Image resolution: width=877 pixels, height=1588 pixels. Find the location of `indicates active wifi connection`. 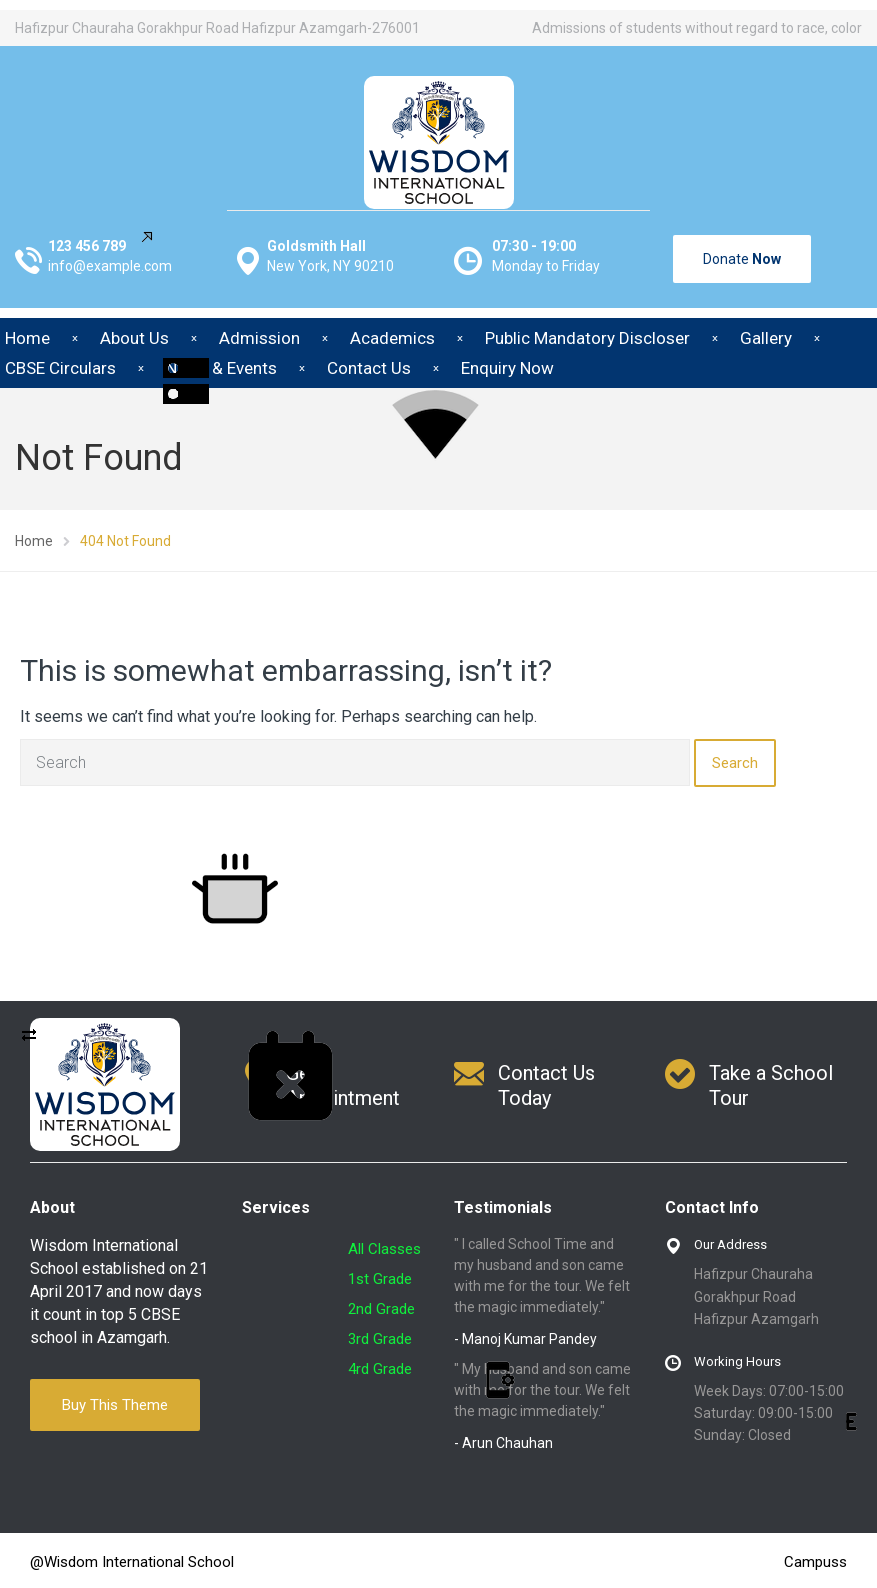

indicates active wifi connection is located at coordinates (435, 423).